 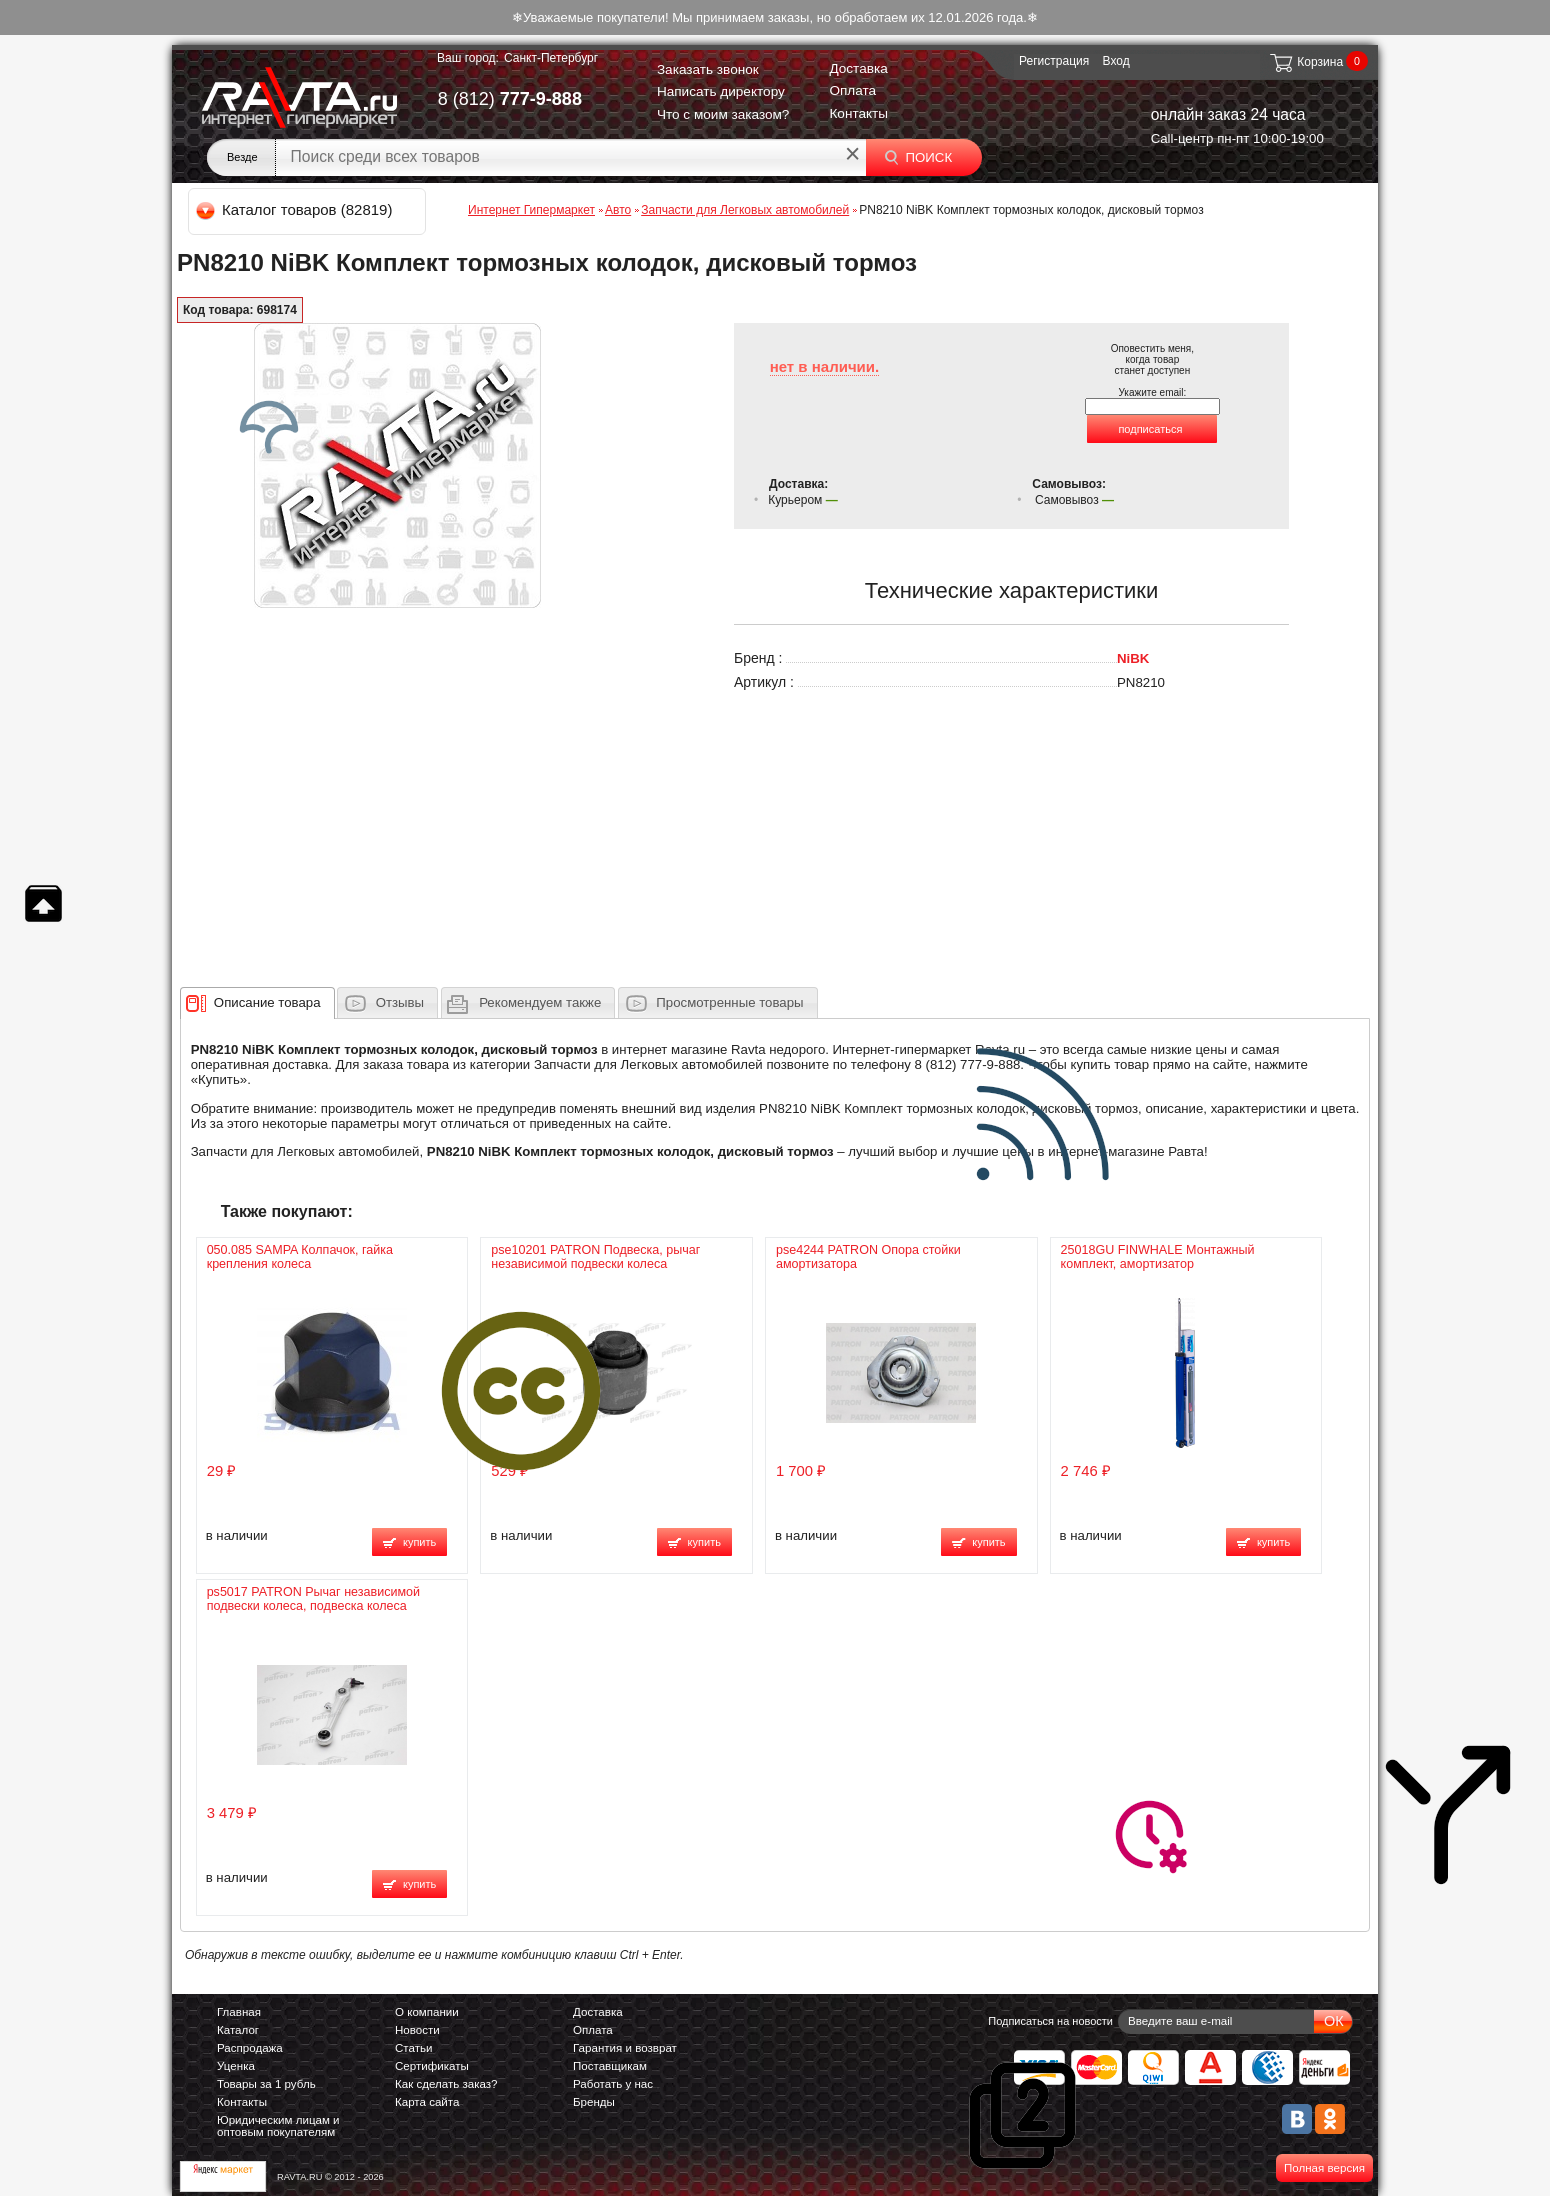 I want to click on indicates content is licensed under creative commons, so click(x=521, y=1391).